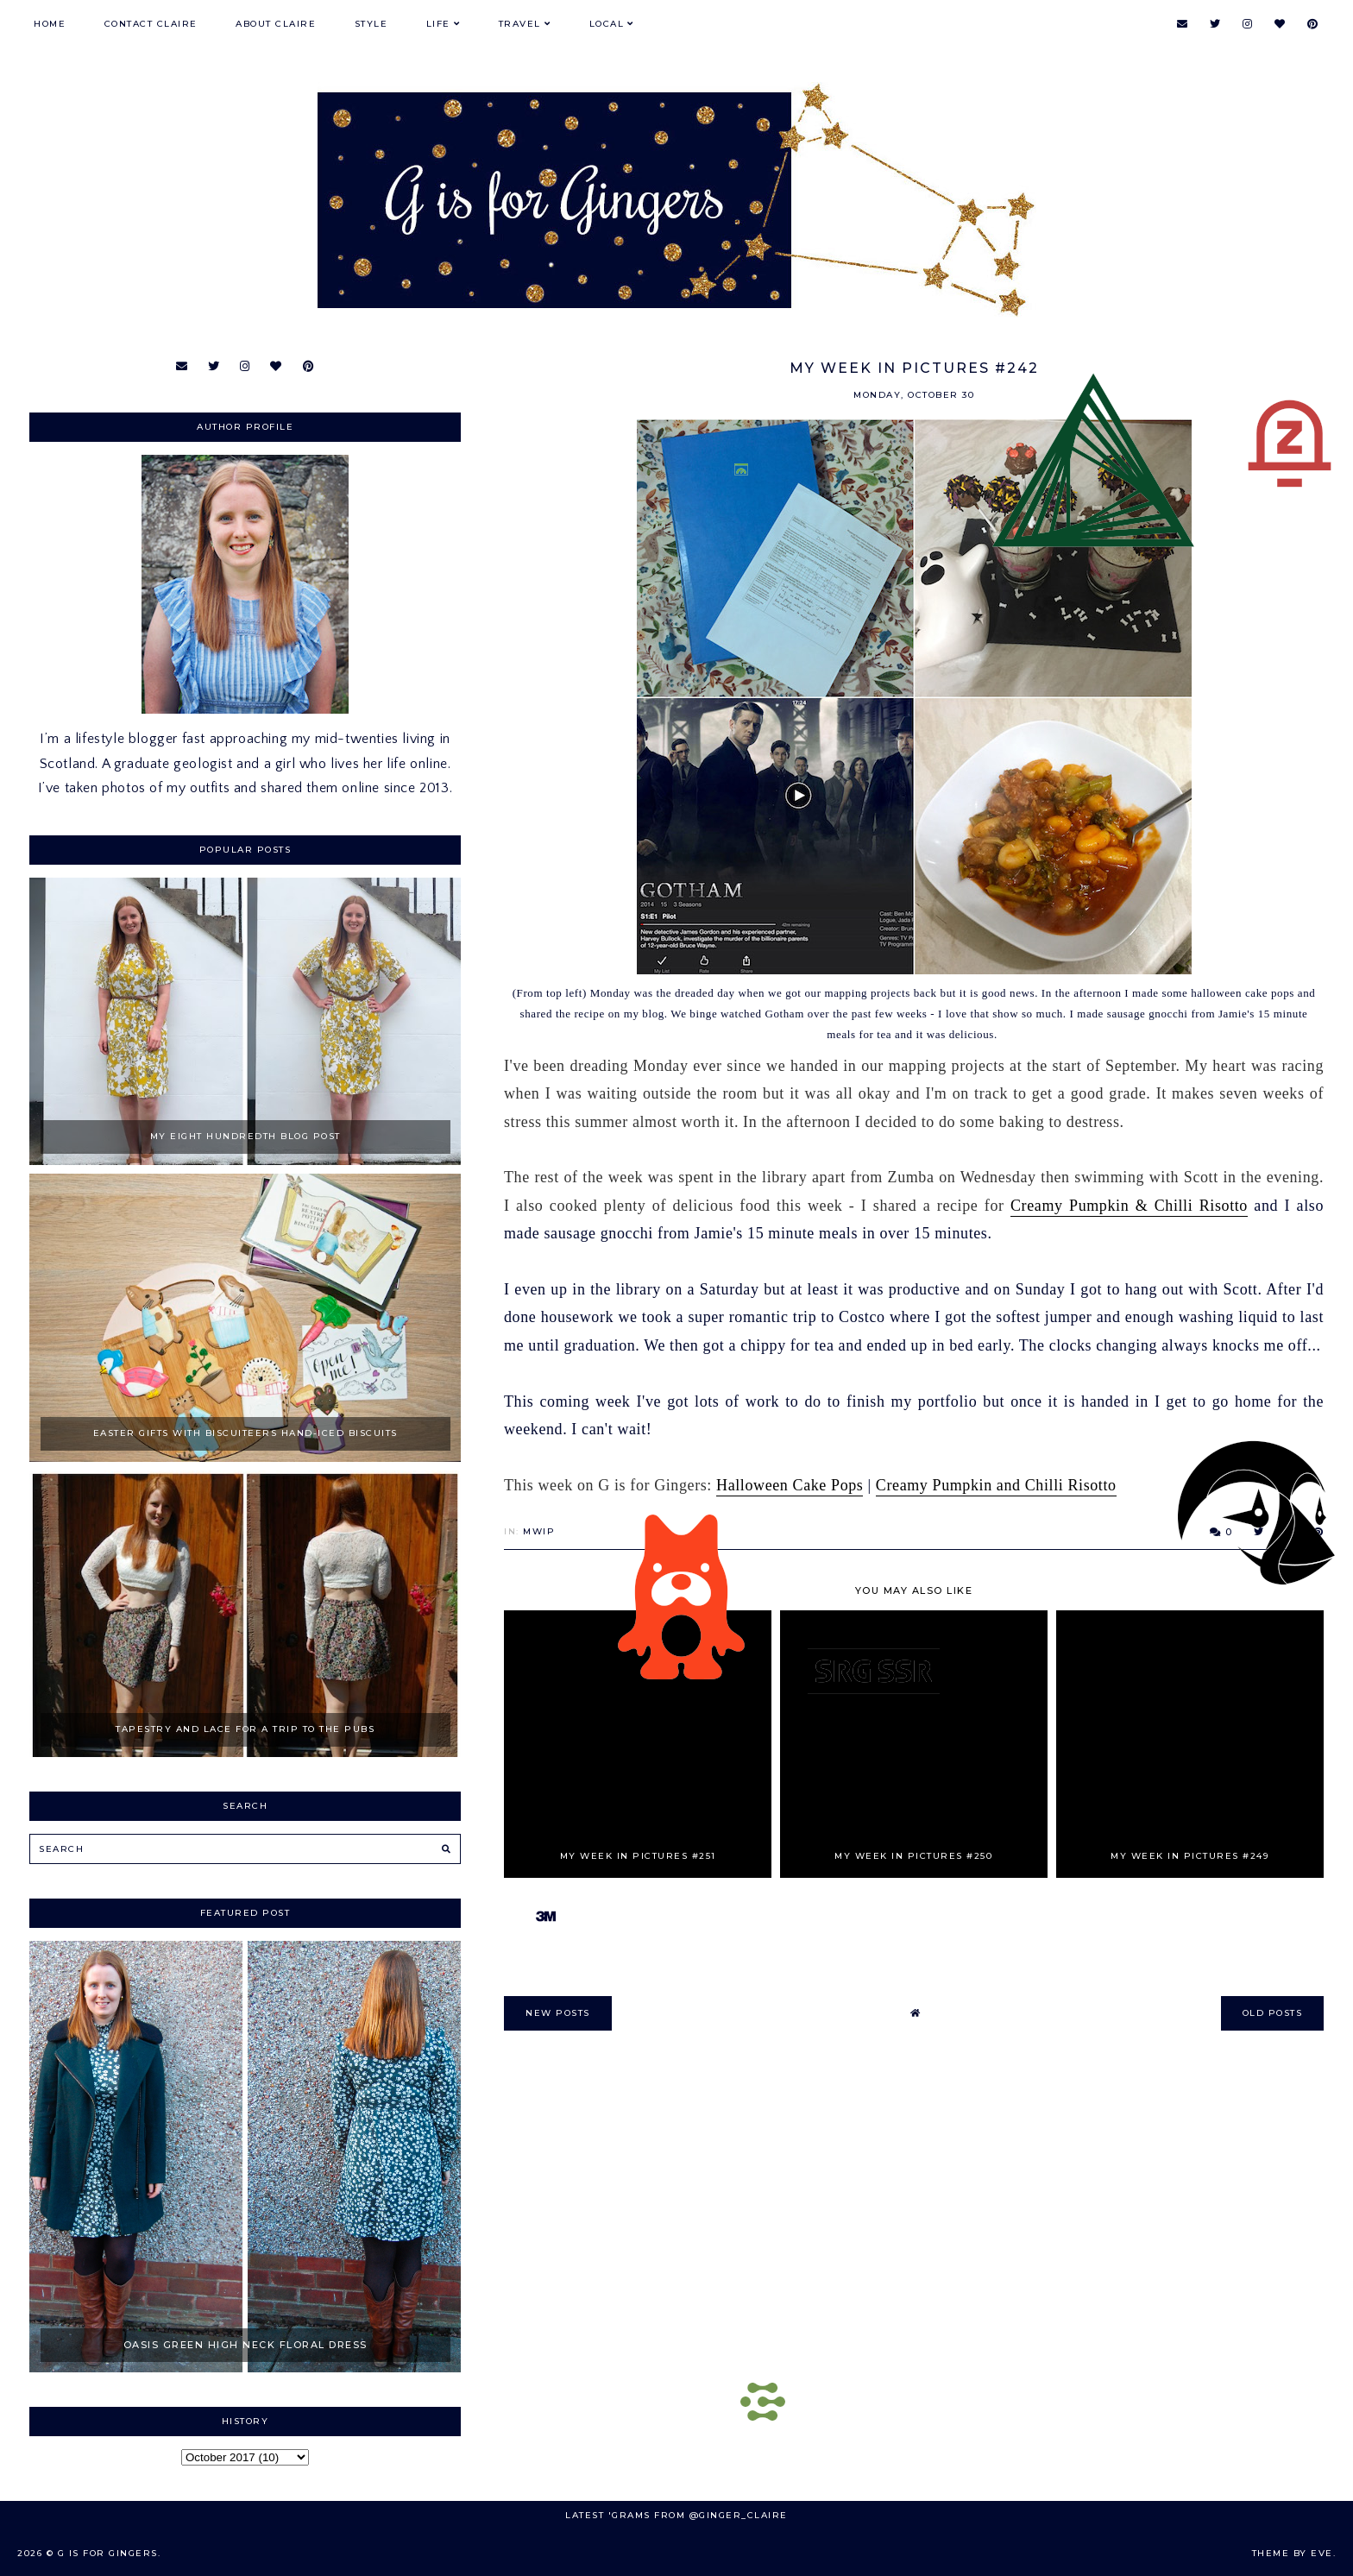  Describe the element at coordinates (1256, 1513) in the screenshot. I see `prestashop e-commerce platform logo` at that location.